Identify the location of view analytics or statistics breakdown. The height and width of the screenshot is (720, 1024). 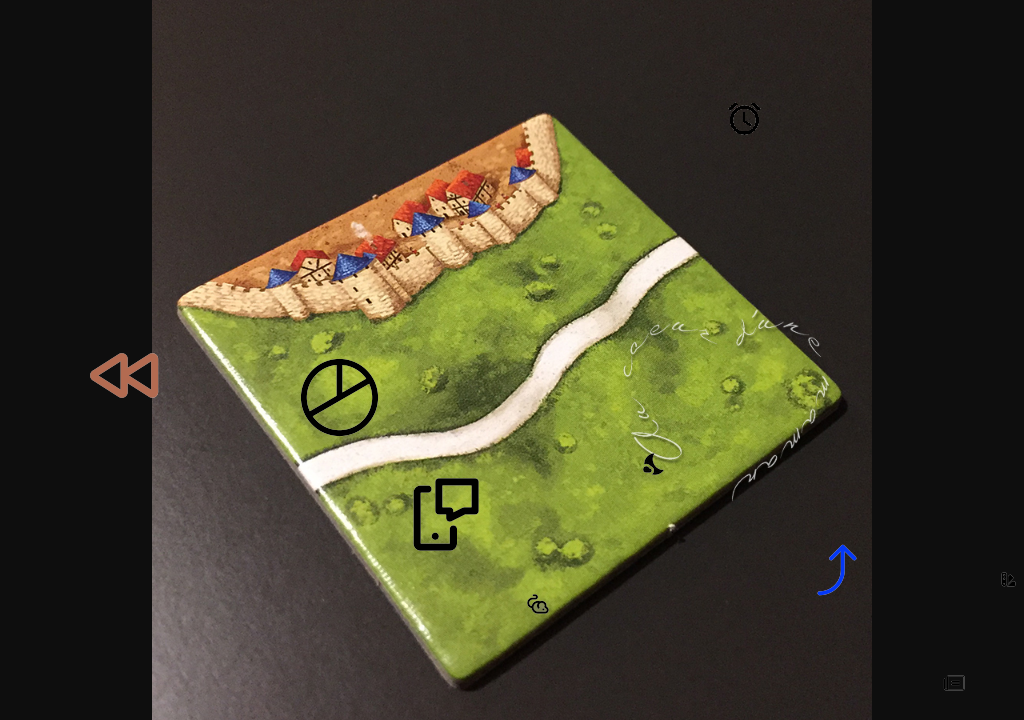
(339, 397).